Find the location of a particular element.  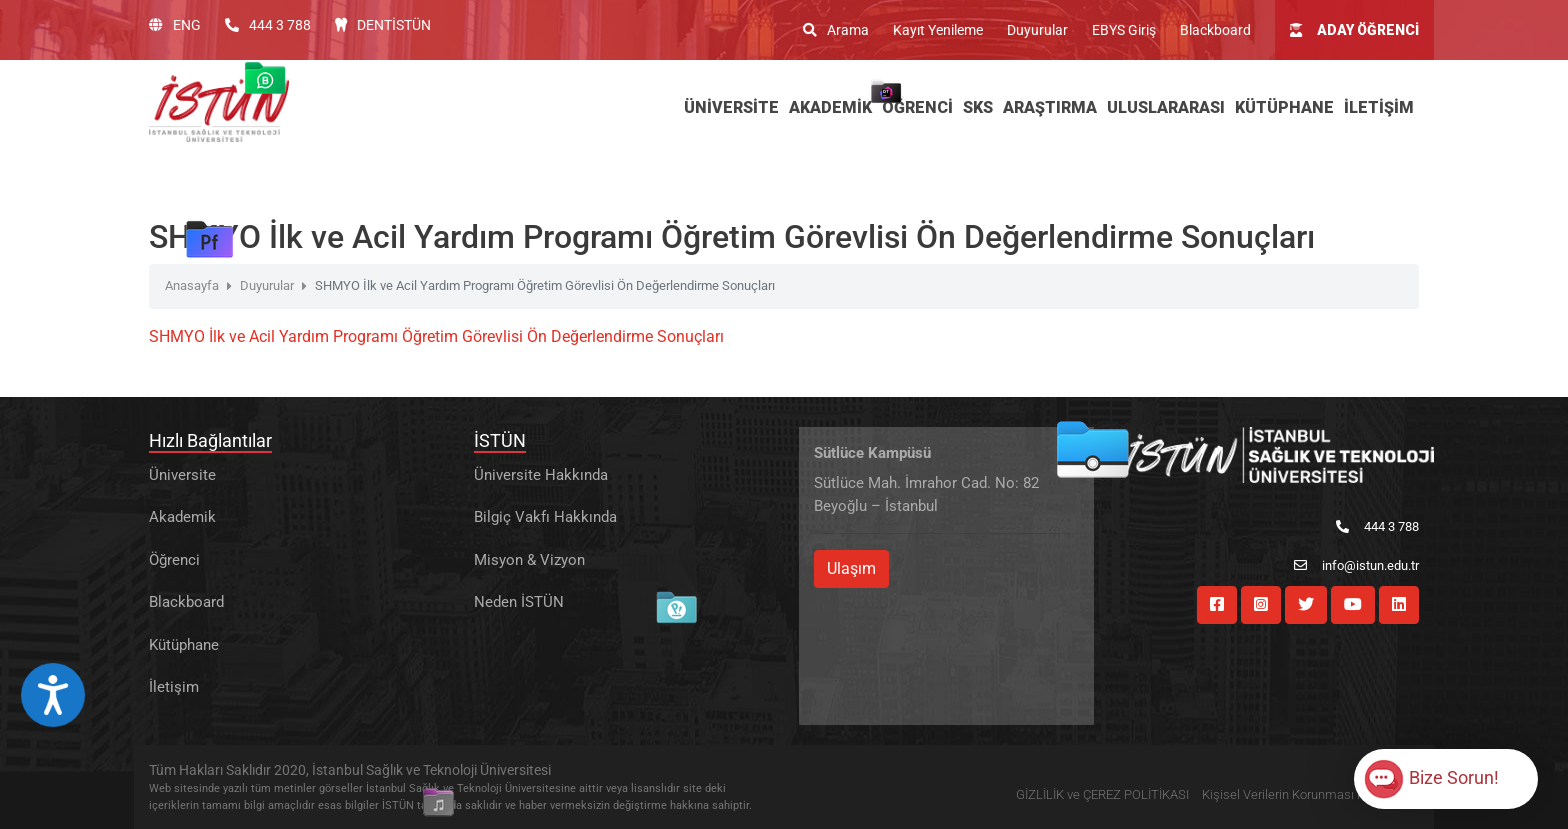

open your music folder is located at coordinates (438, 801).